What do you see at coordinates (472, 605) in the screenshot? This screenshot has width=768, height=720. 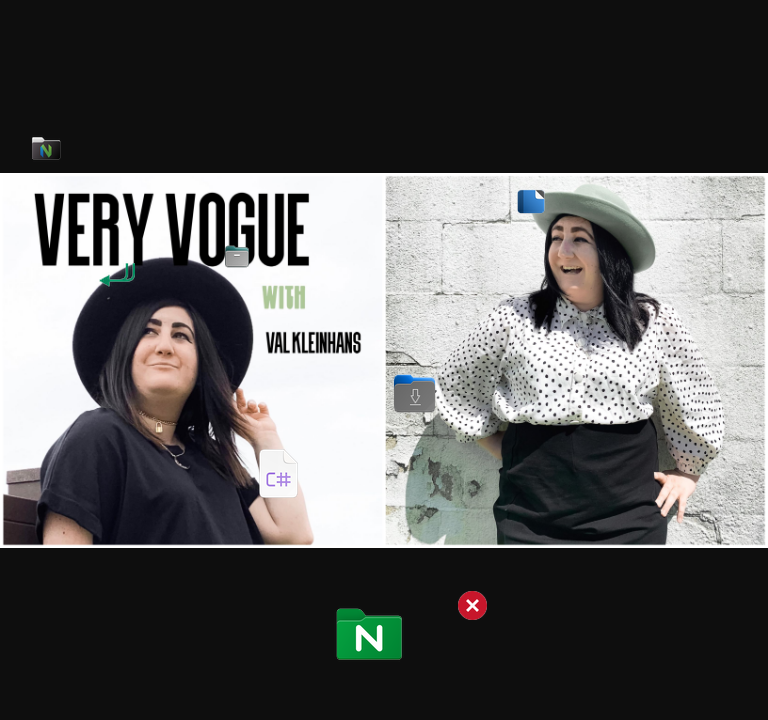 I see `cancel or close the calculator` at bounding box center [472, 605].